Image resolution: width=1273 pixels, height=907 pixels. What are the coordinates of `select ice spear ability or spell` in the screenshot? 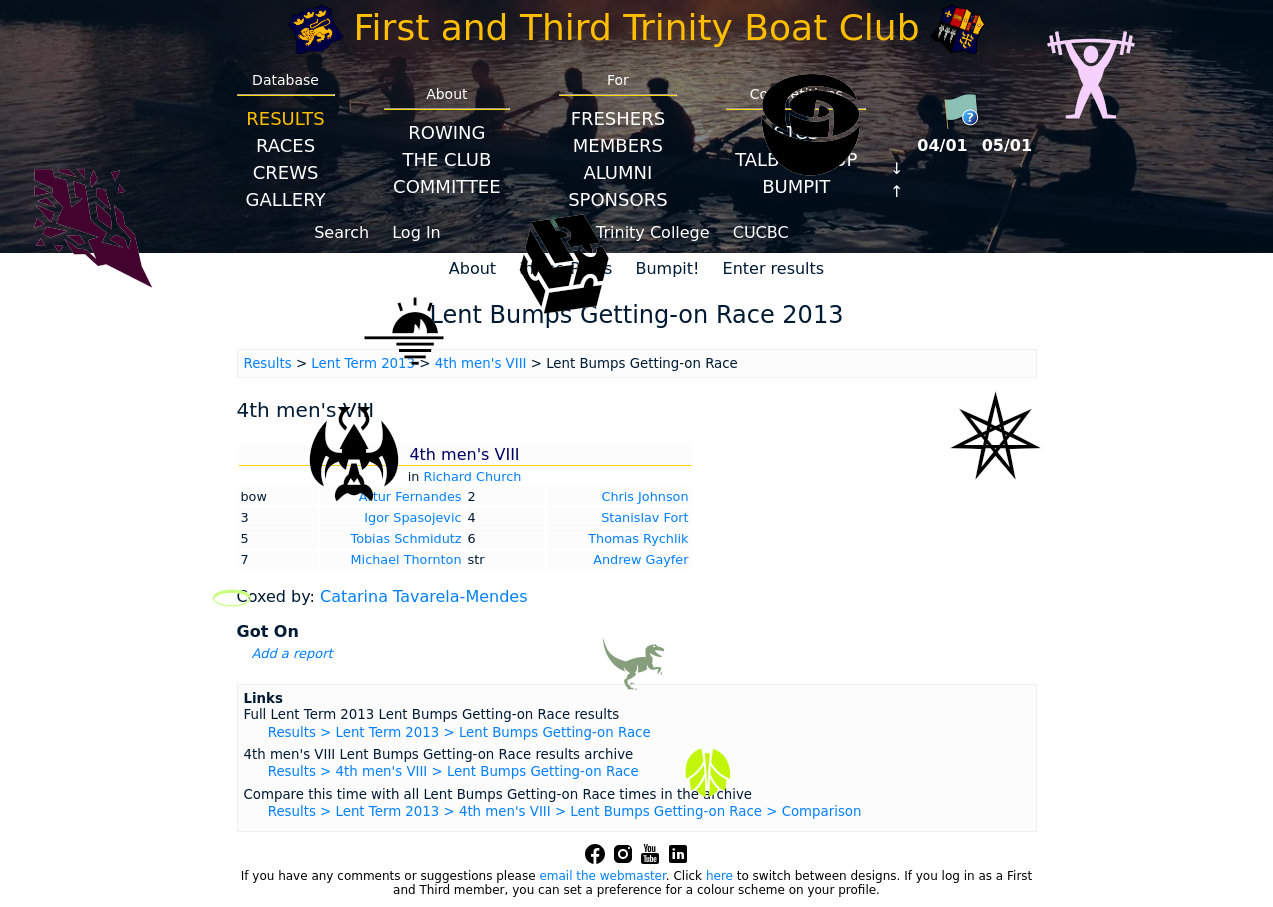 It's located at (92, 227).